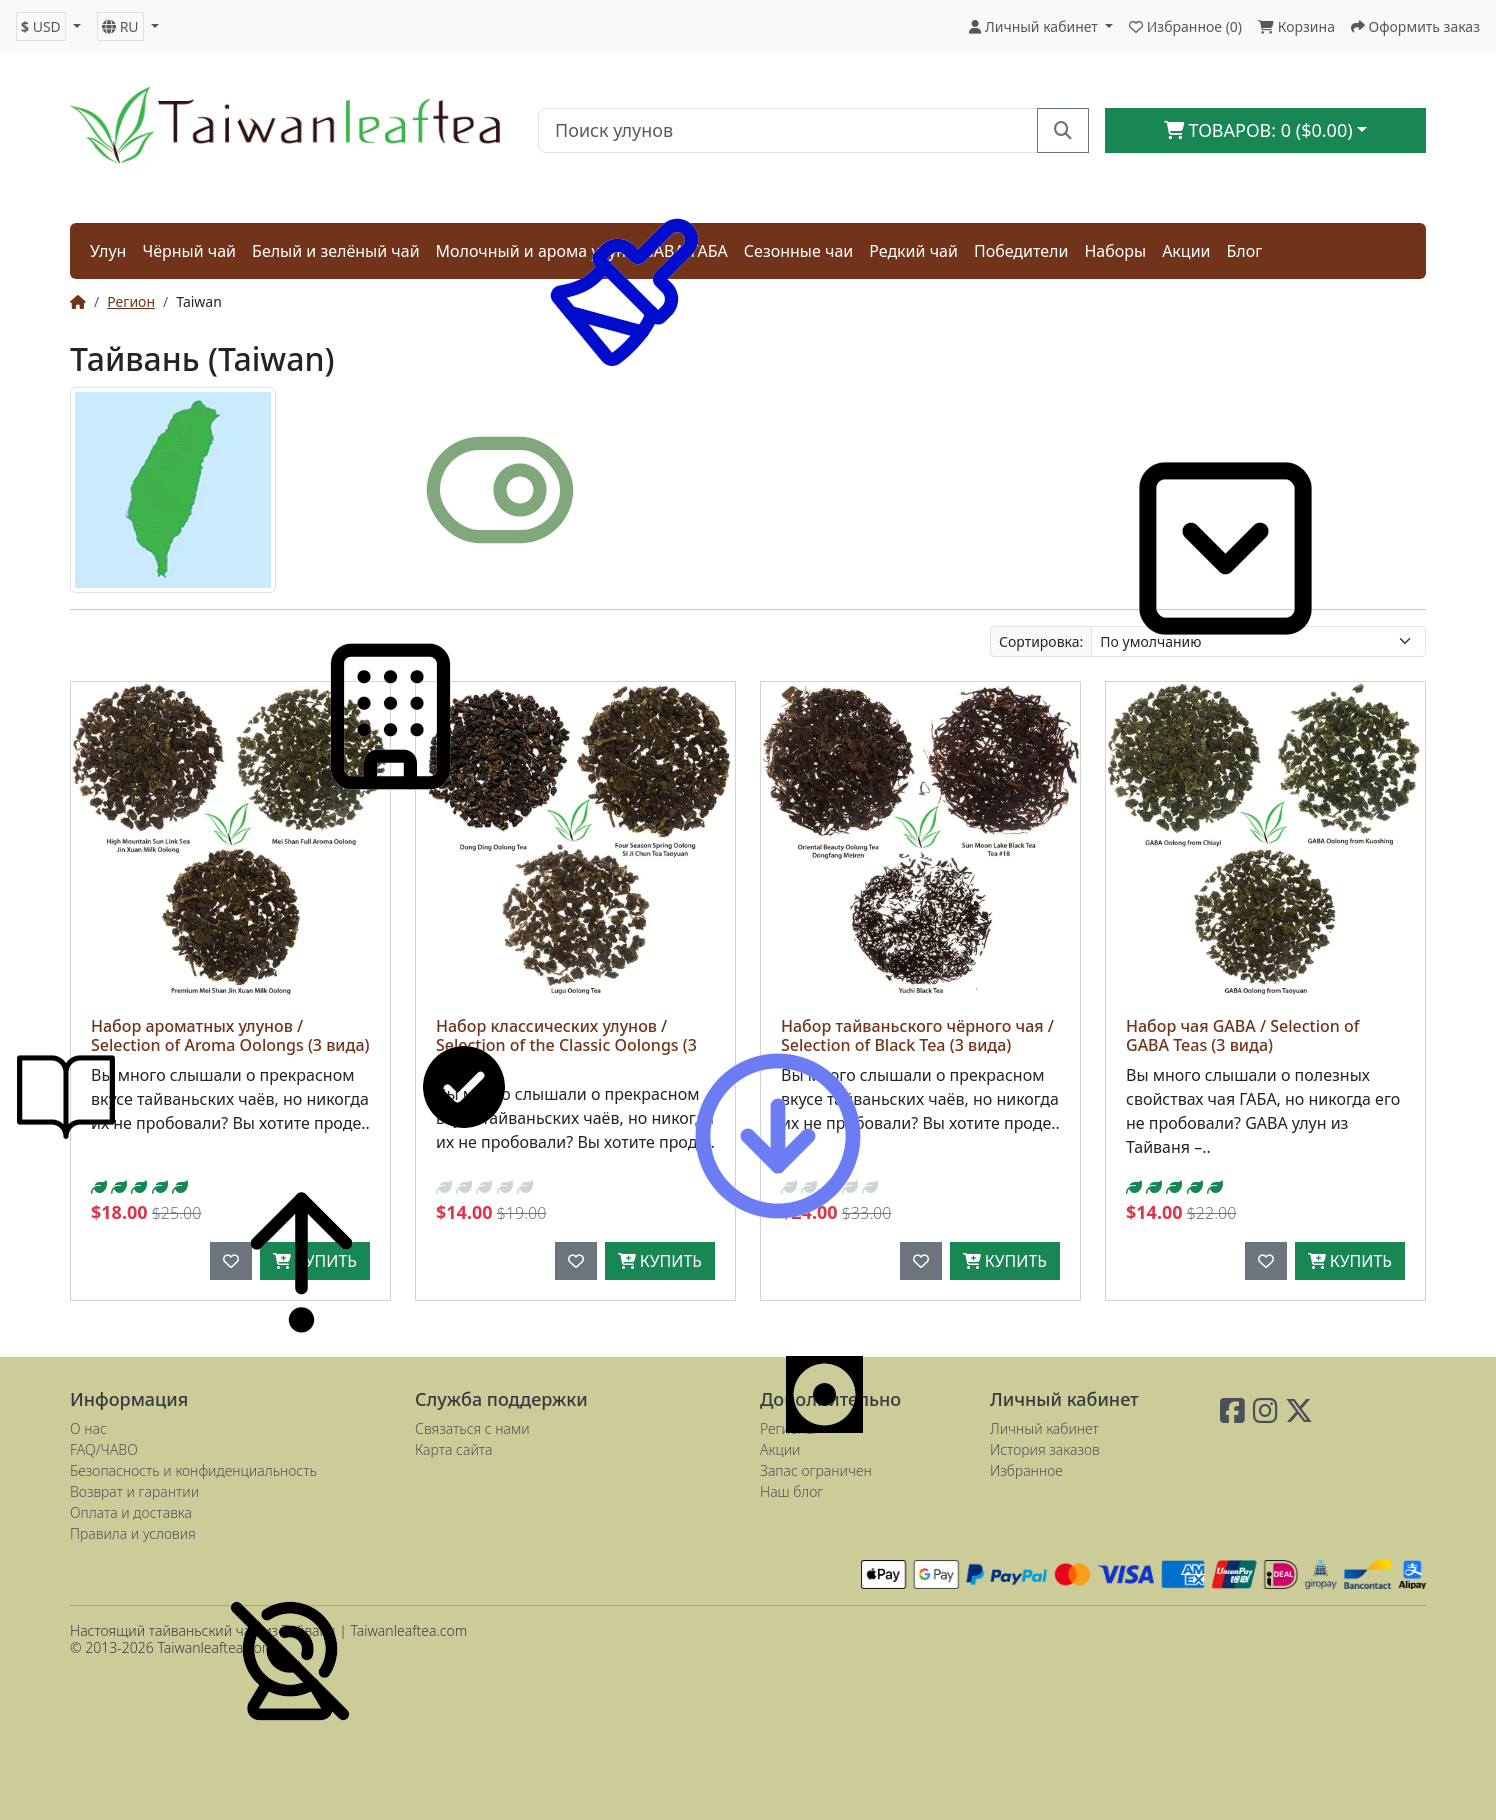 This screenshot has width=1496, height=1820. I want to click on download file or content, so click(778, 1136).